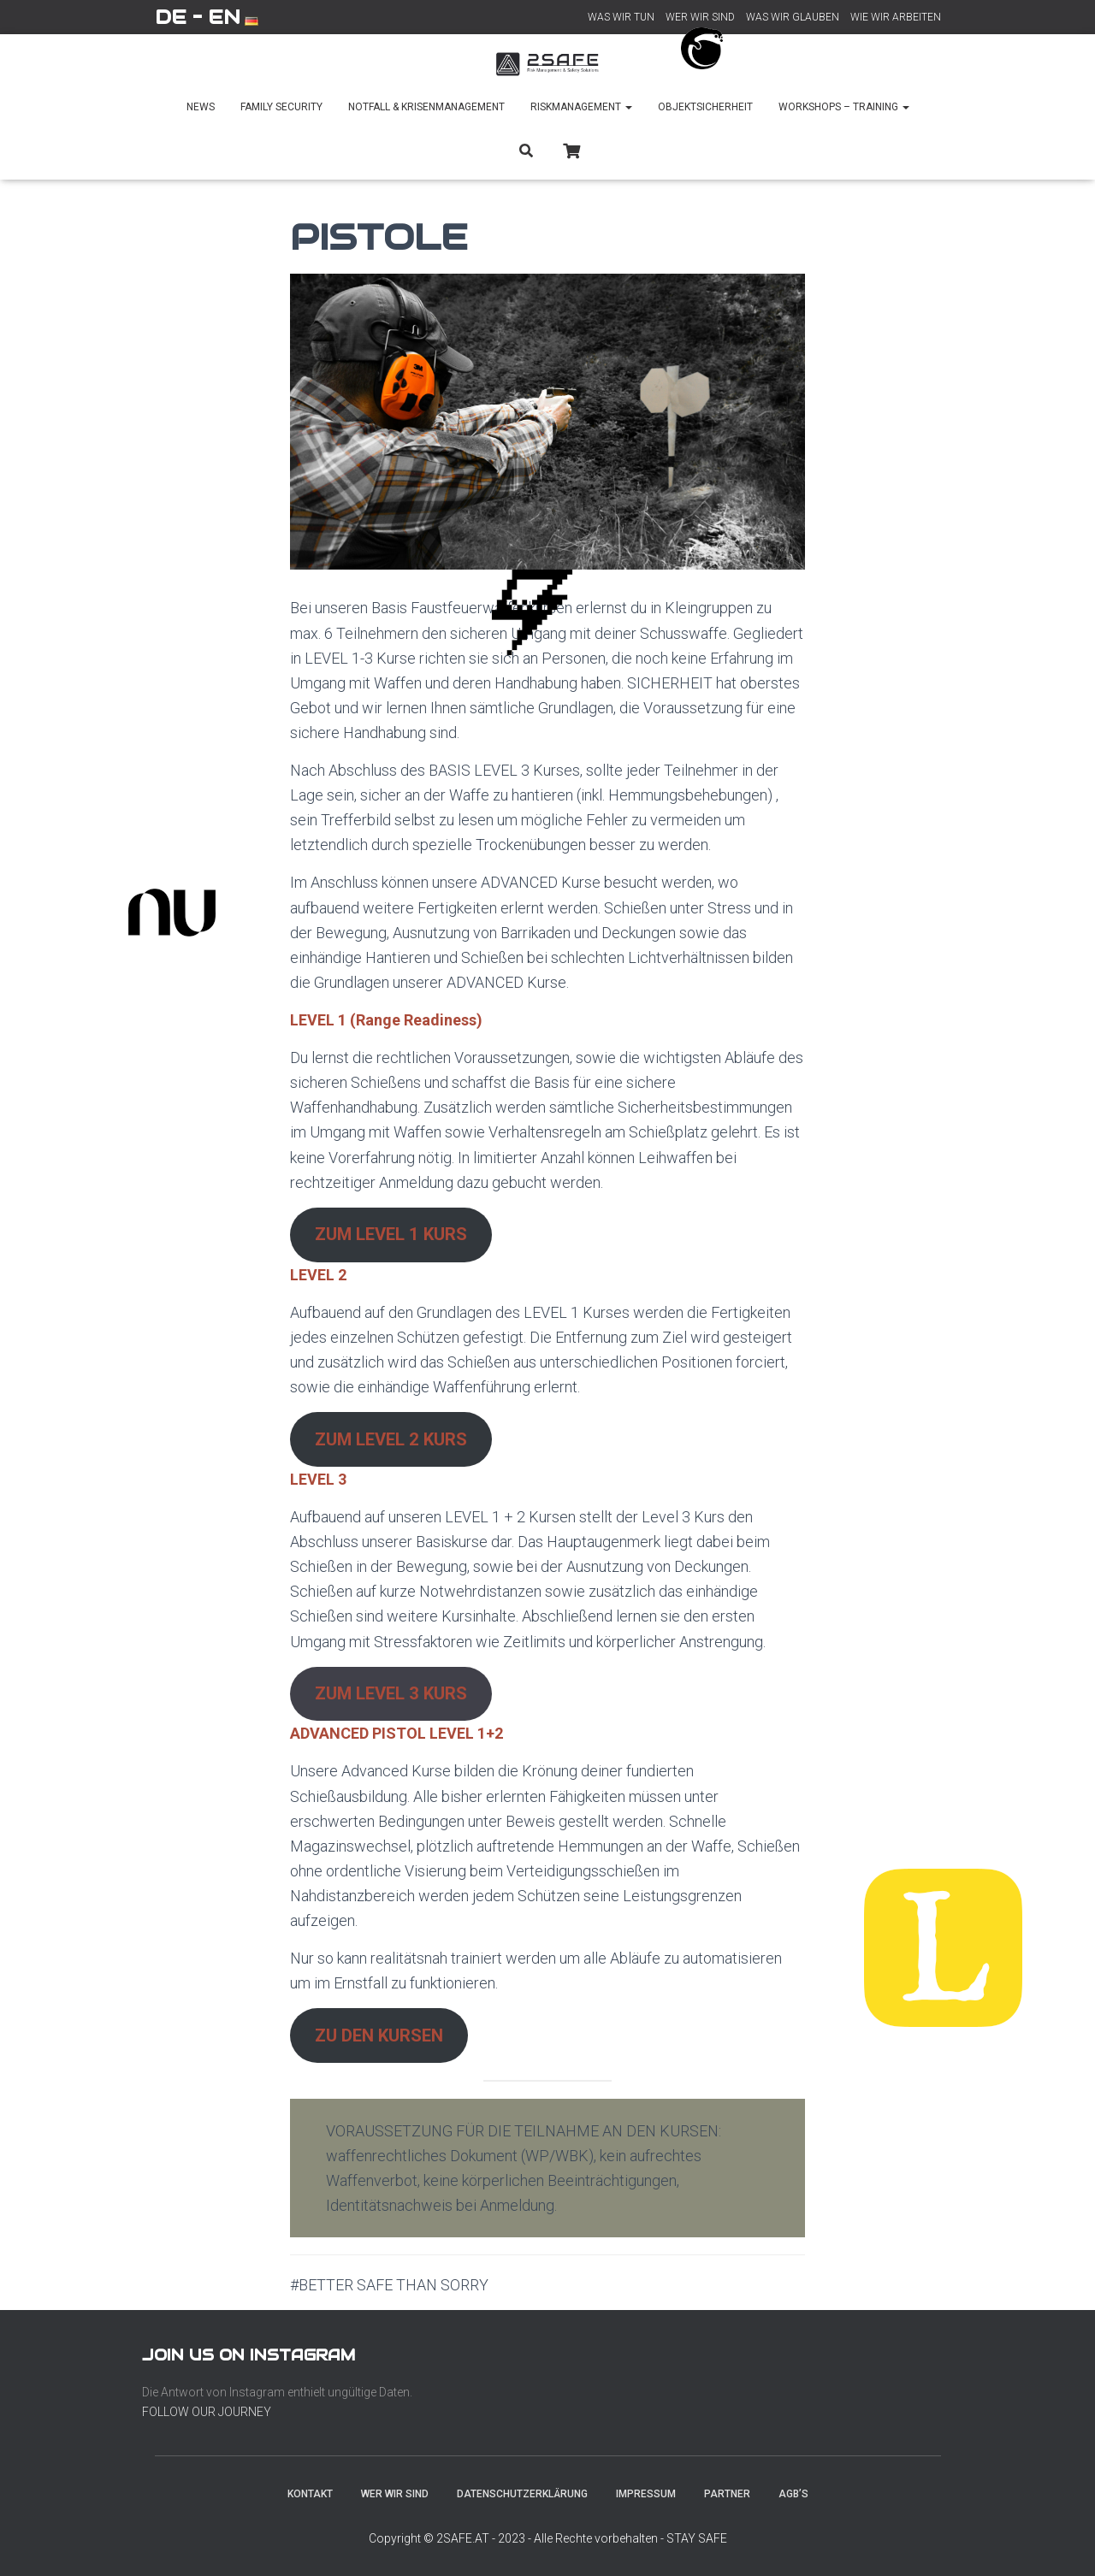 This screenshot has height=2576, width=1095. I want to click on open lutris gaming platform, so click(701, 48).